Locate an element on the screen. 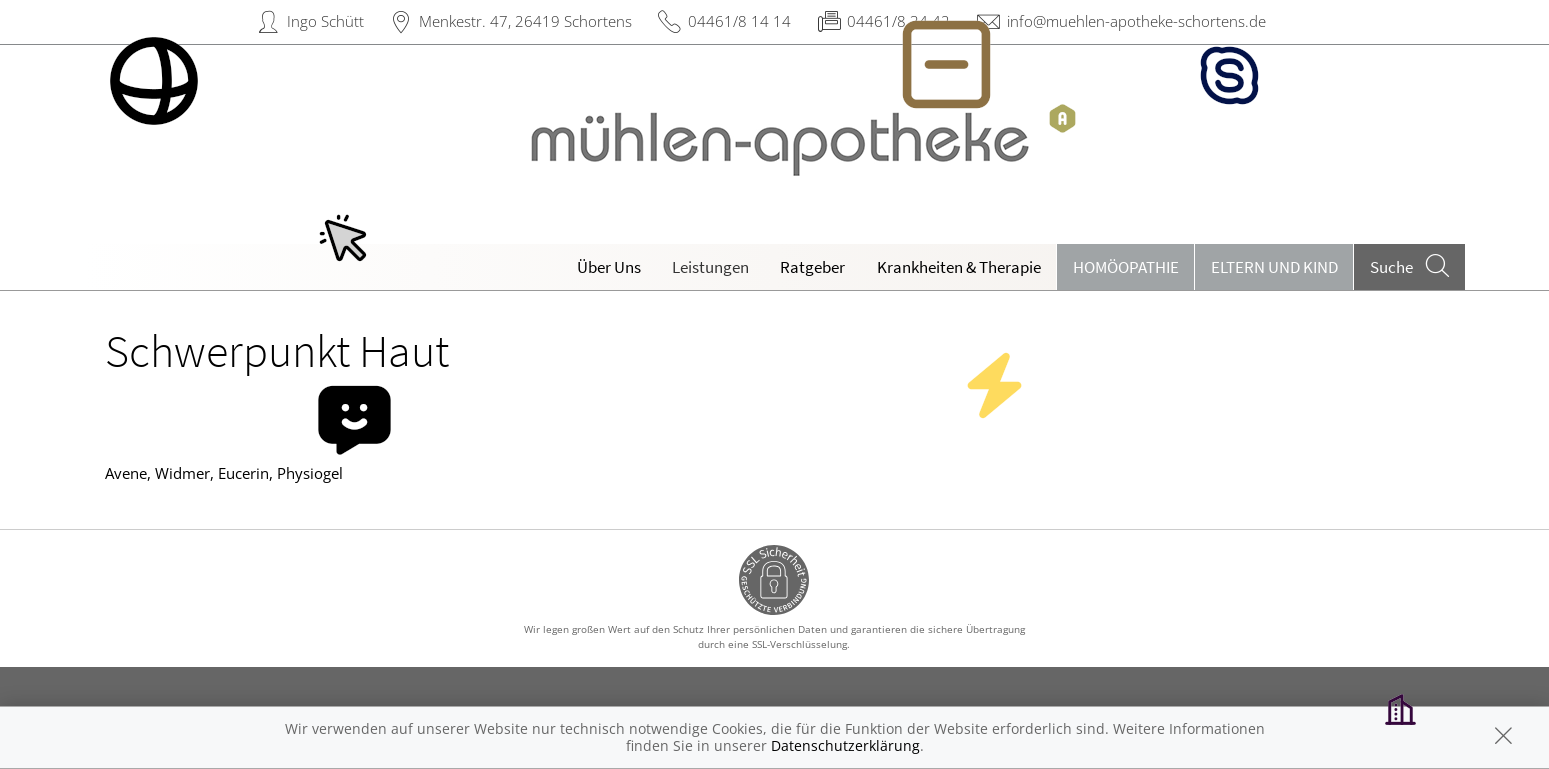 This screenshot has width=1549, height=769. indicates fast or instant action is located at coordinates (994, 385).